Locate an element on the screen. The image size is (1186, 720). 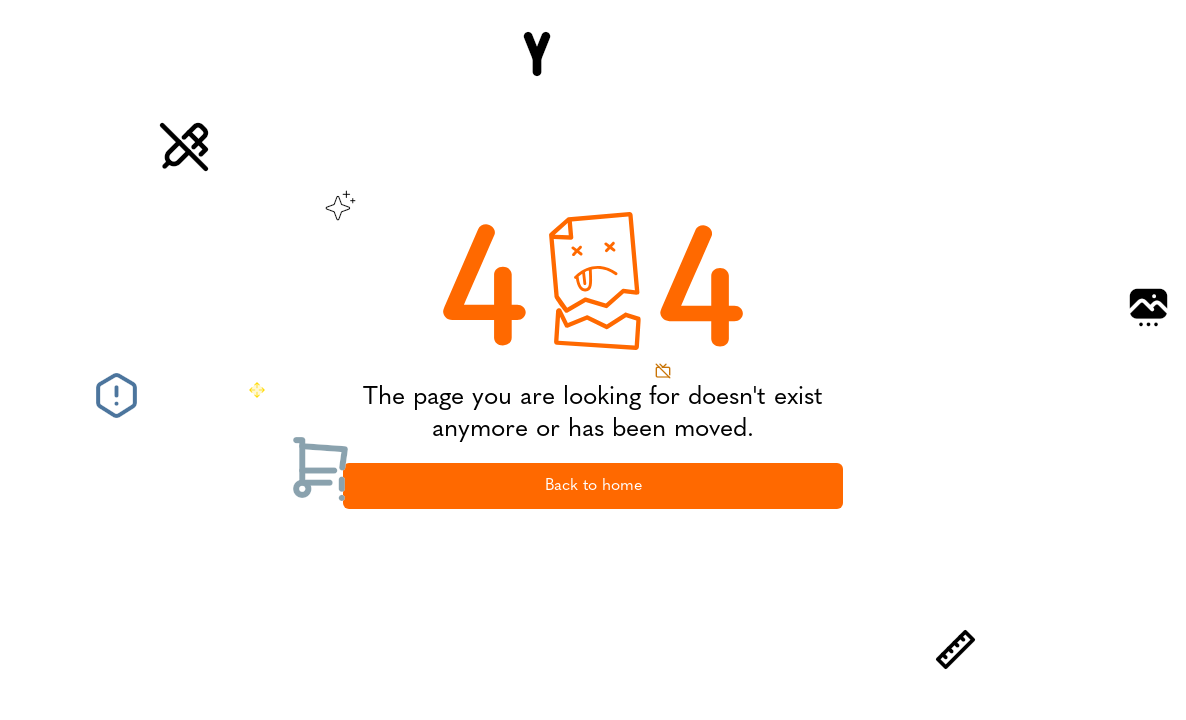
editing disabled is located at coordinates (184, 147).